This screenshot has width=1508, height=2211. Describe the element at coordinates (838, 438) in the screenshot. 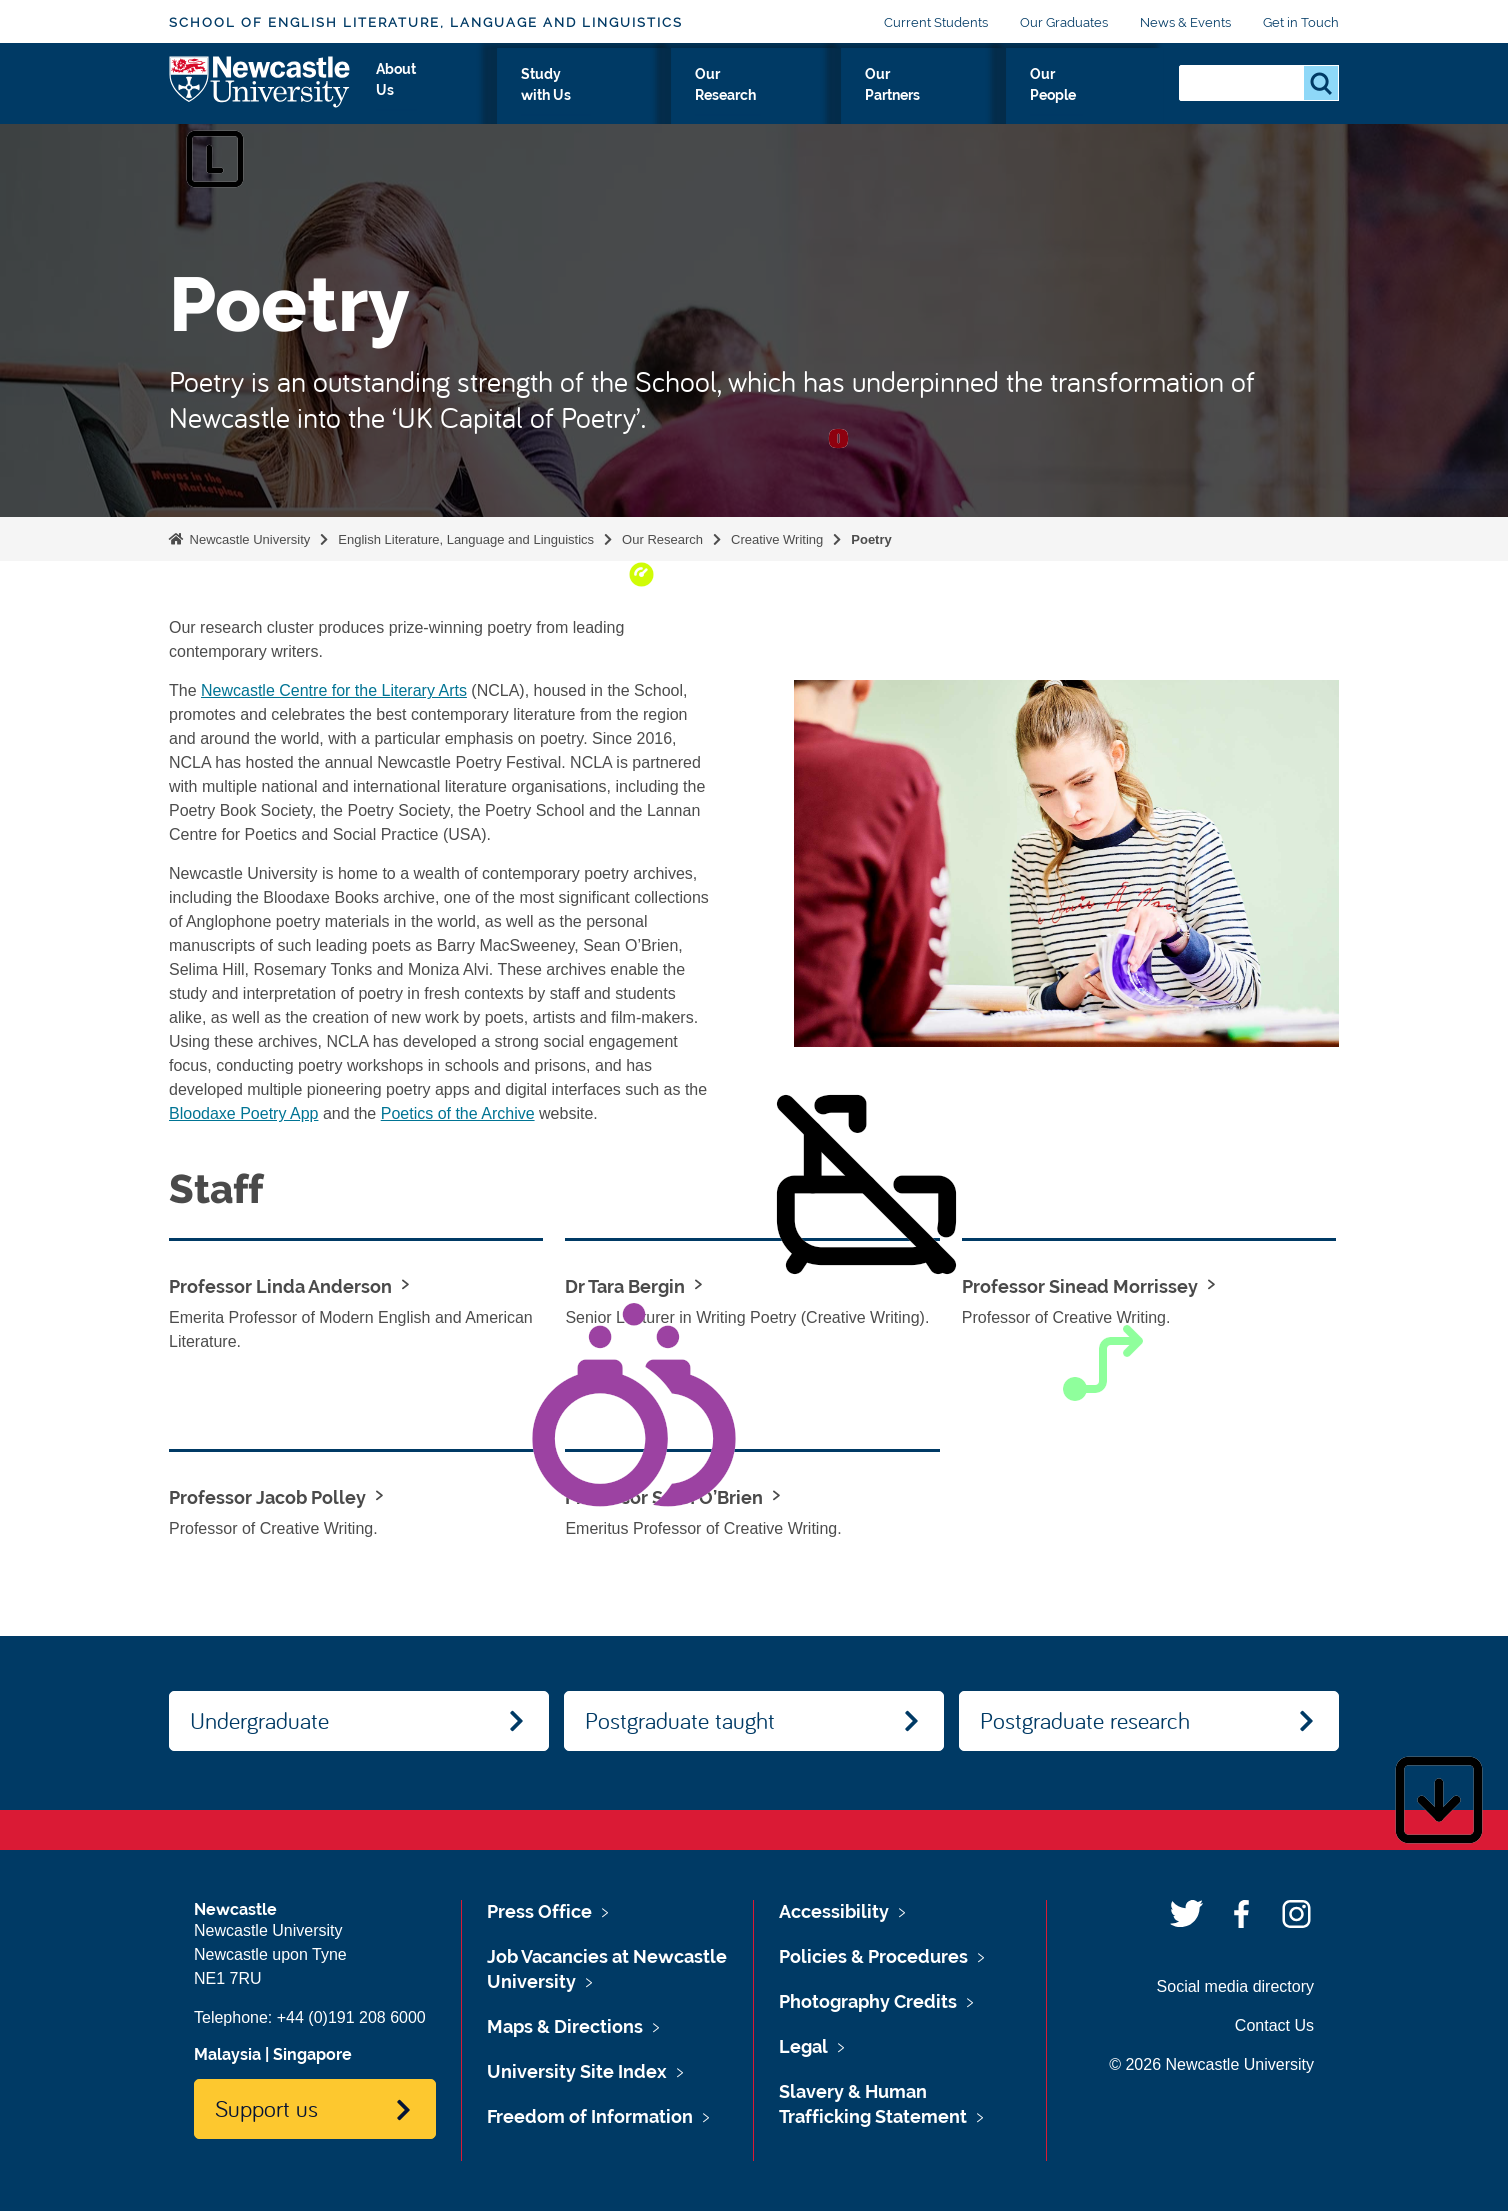

I see `view more information` at that location.